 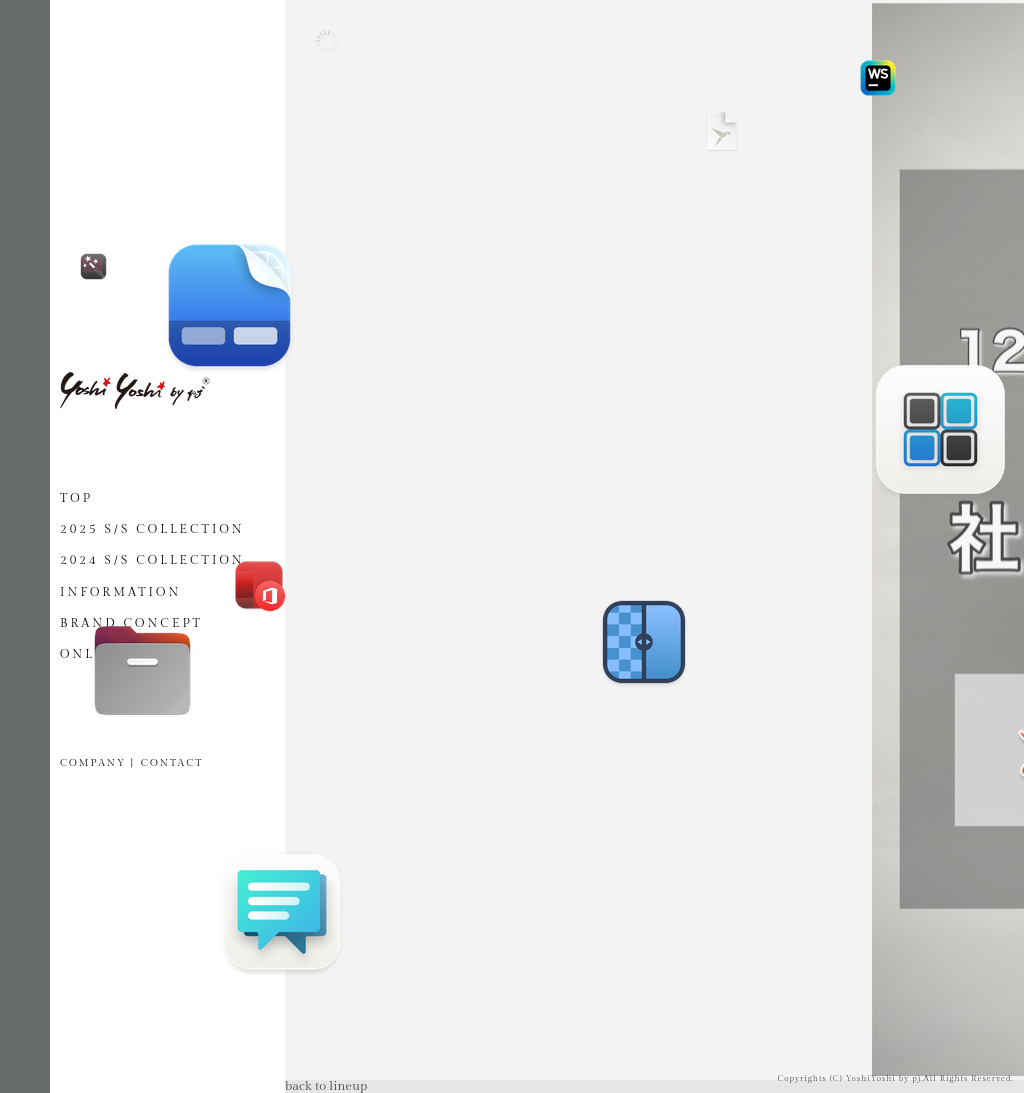 I want to click on open neochat messaging app, so click(x=282, y=912).